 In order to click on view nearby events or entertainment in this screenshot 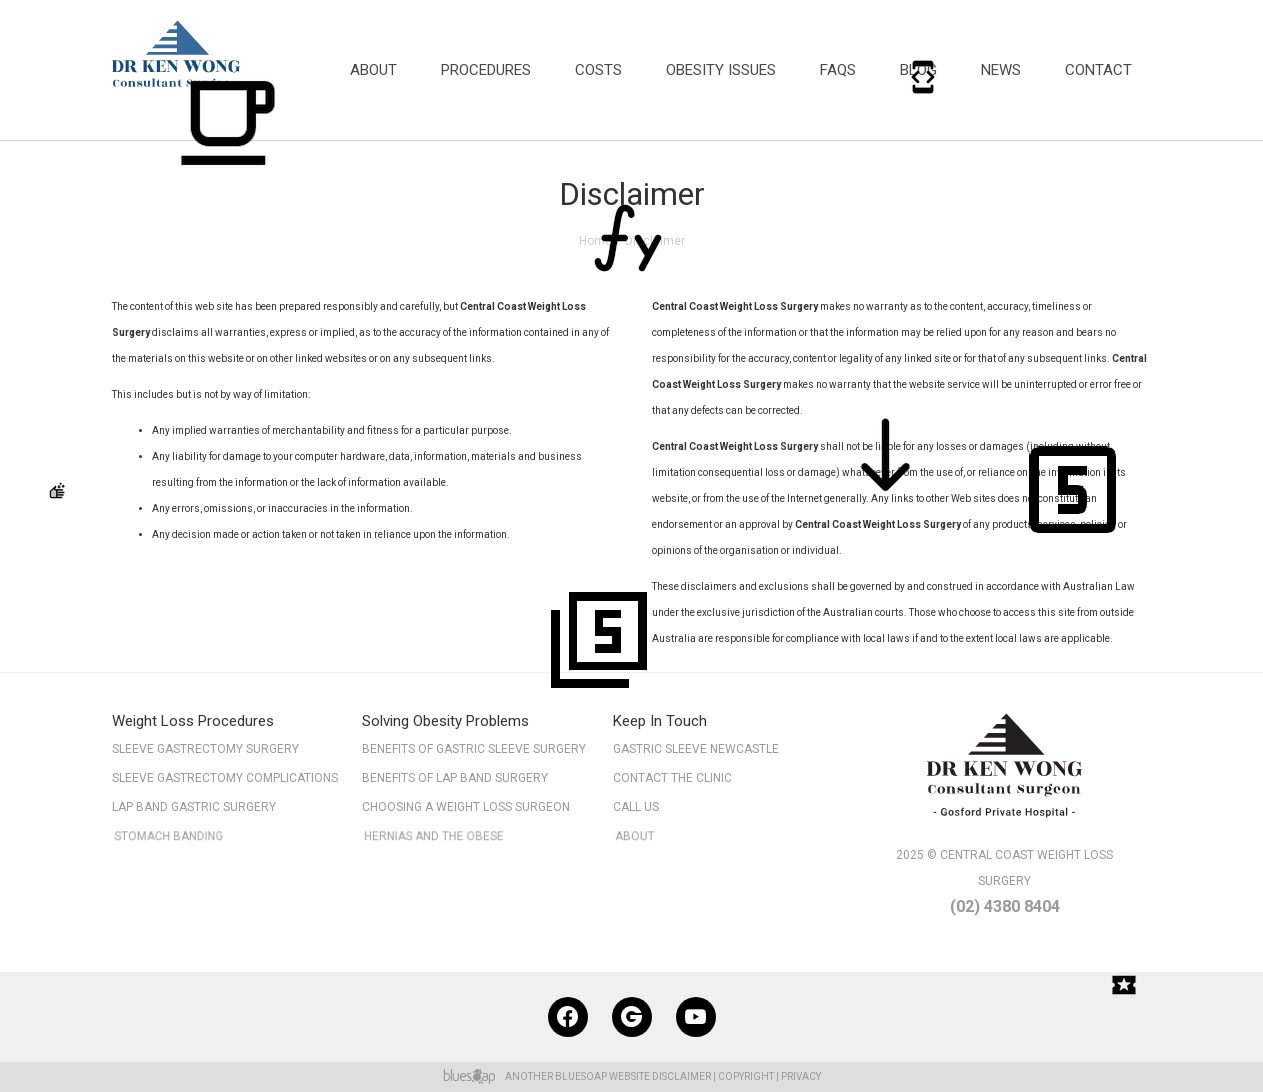, I will do `click(1124, 985)`.